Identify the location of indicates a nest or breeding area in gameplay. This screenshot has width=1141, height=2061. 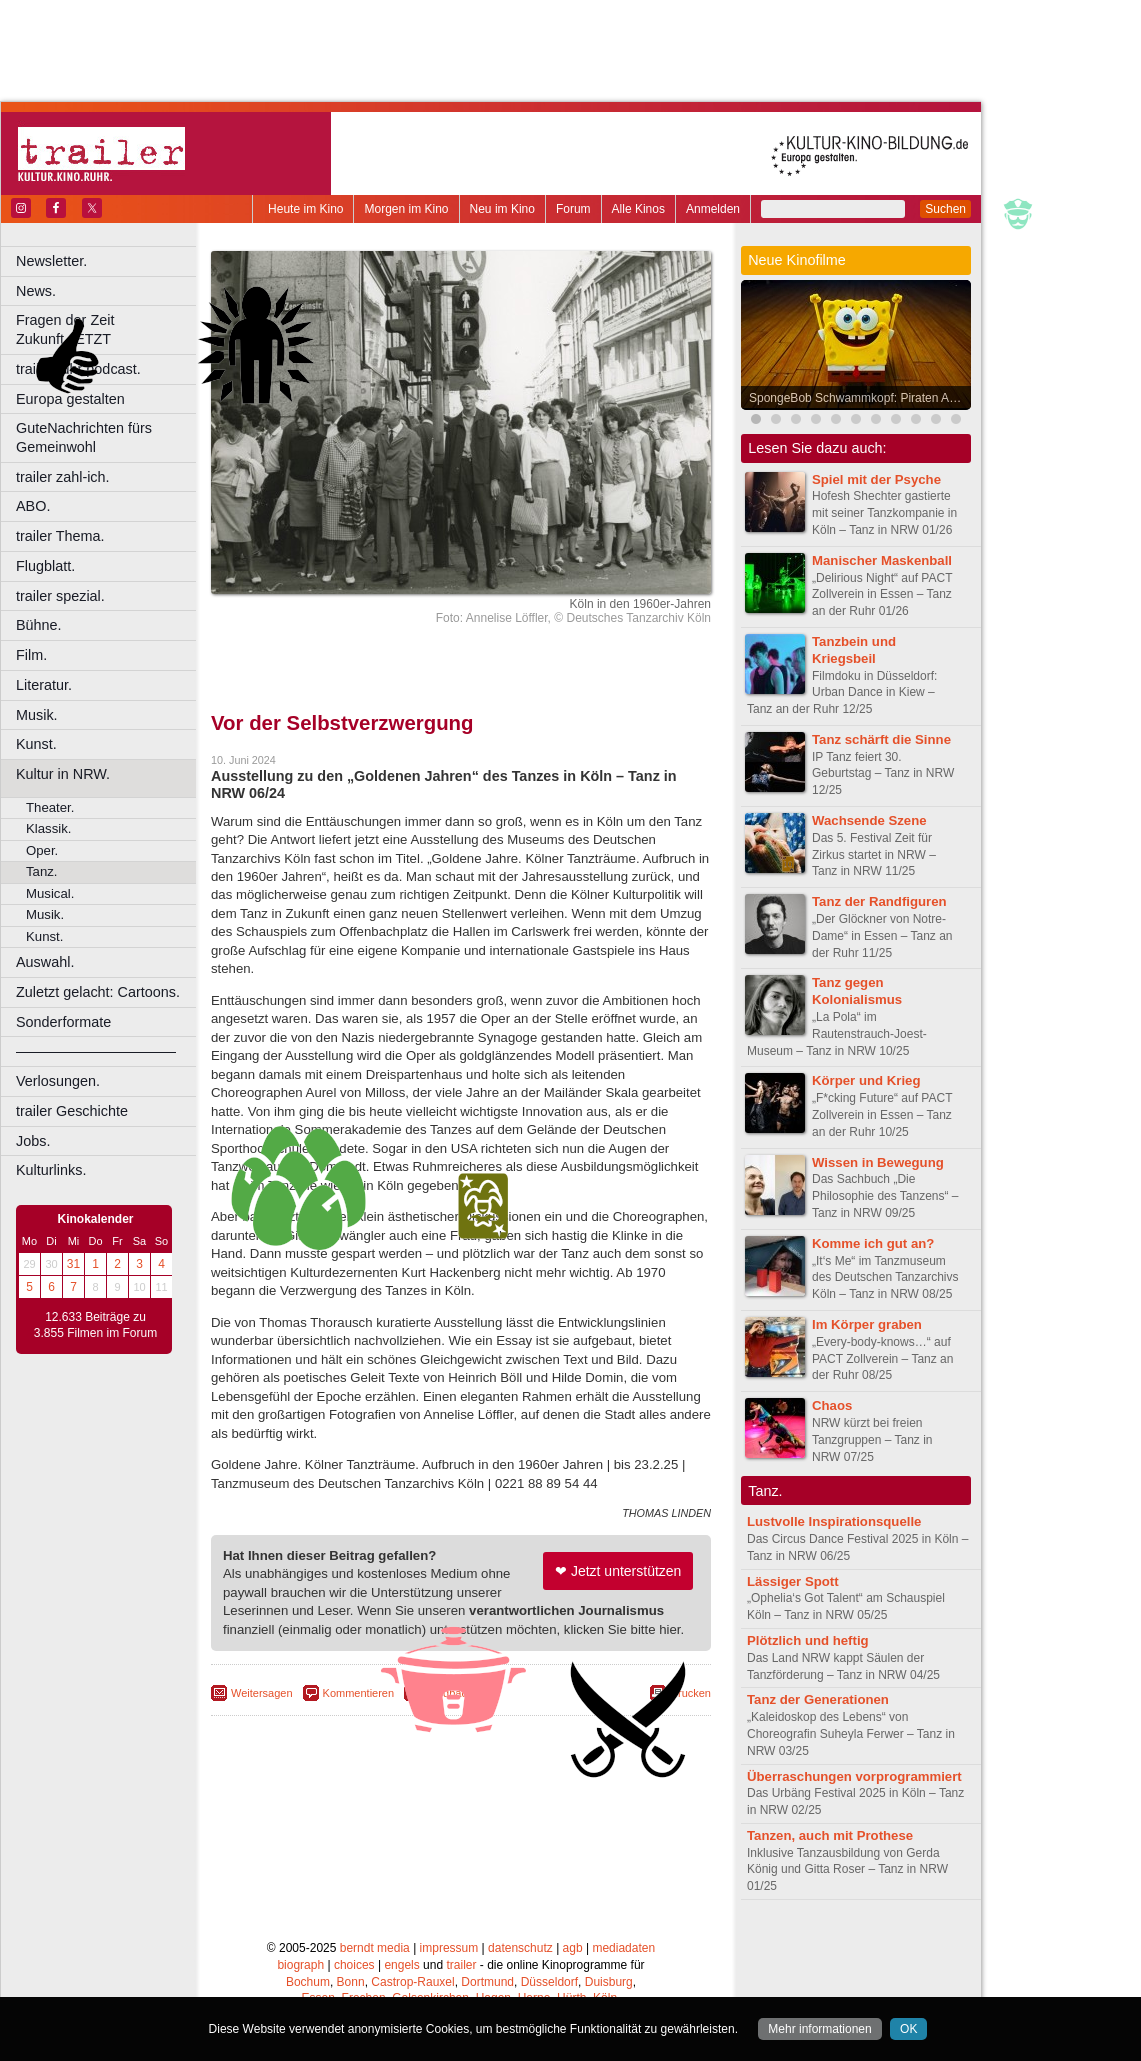
(298, 1188).